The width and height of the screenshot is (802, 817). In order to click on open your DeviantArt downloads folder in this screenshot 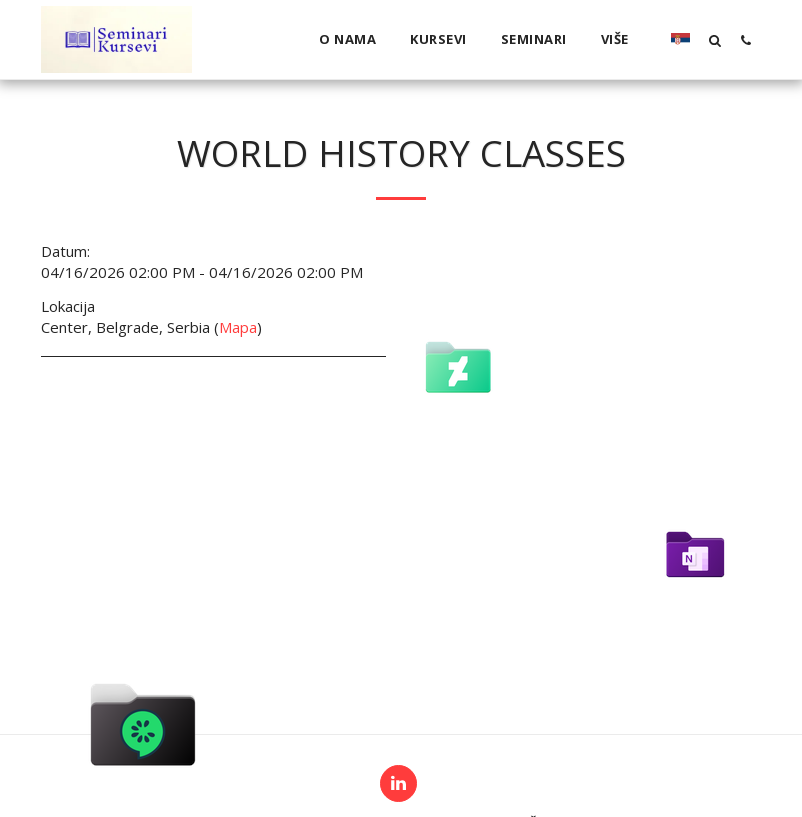, I will do `click(458, 369)`.